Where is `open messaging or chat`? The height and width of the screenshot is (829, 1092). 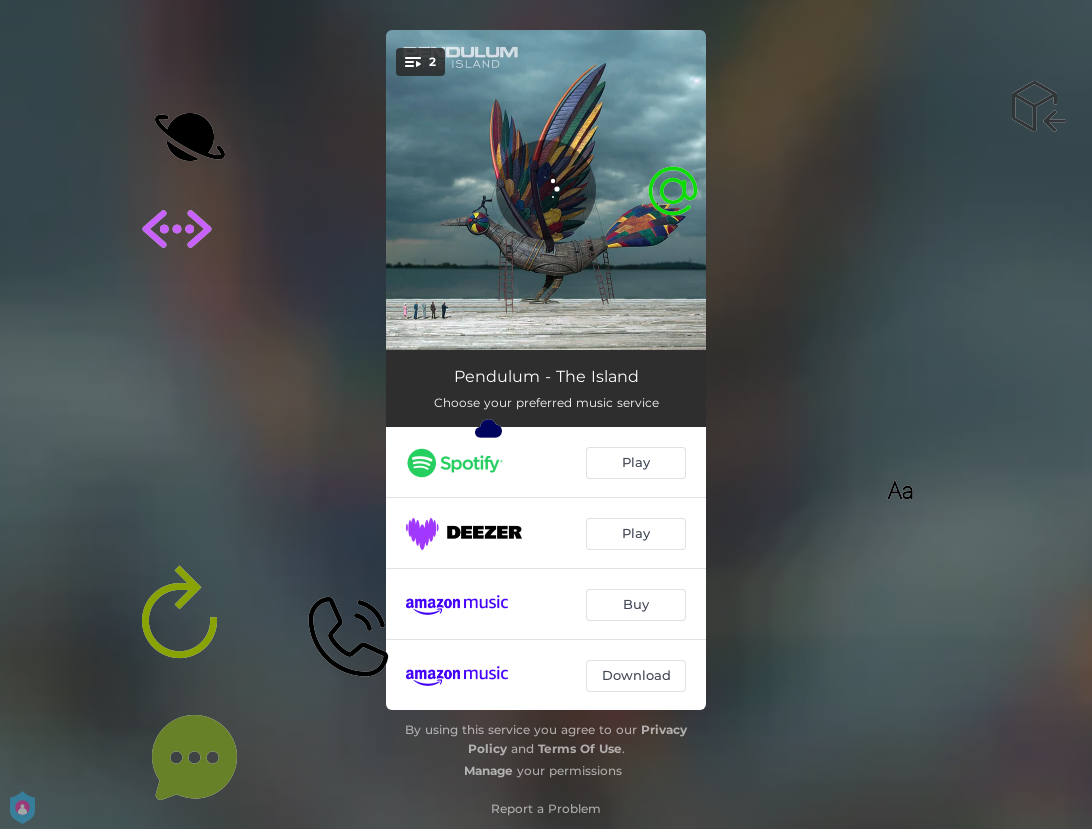 open messaging or chat is located at coordinates (194, 757).